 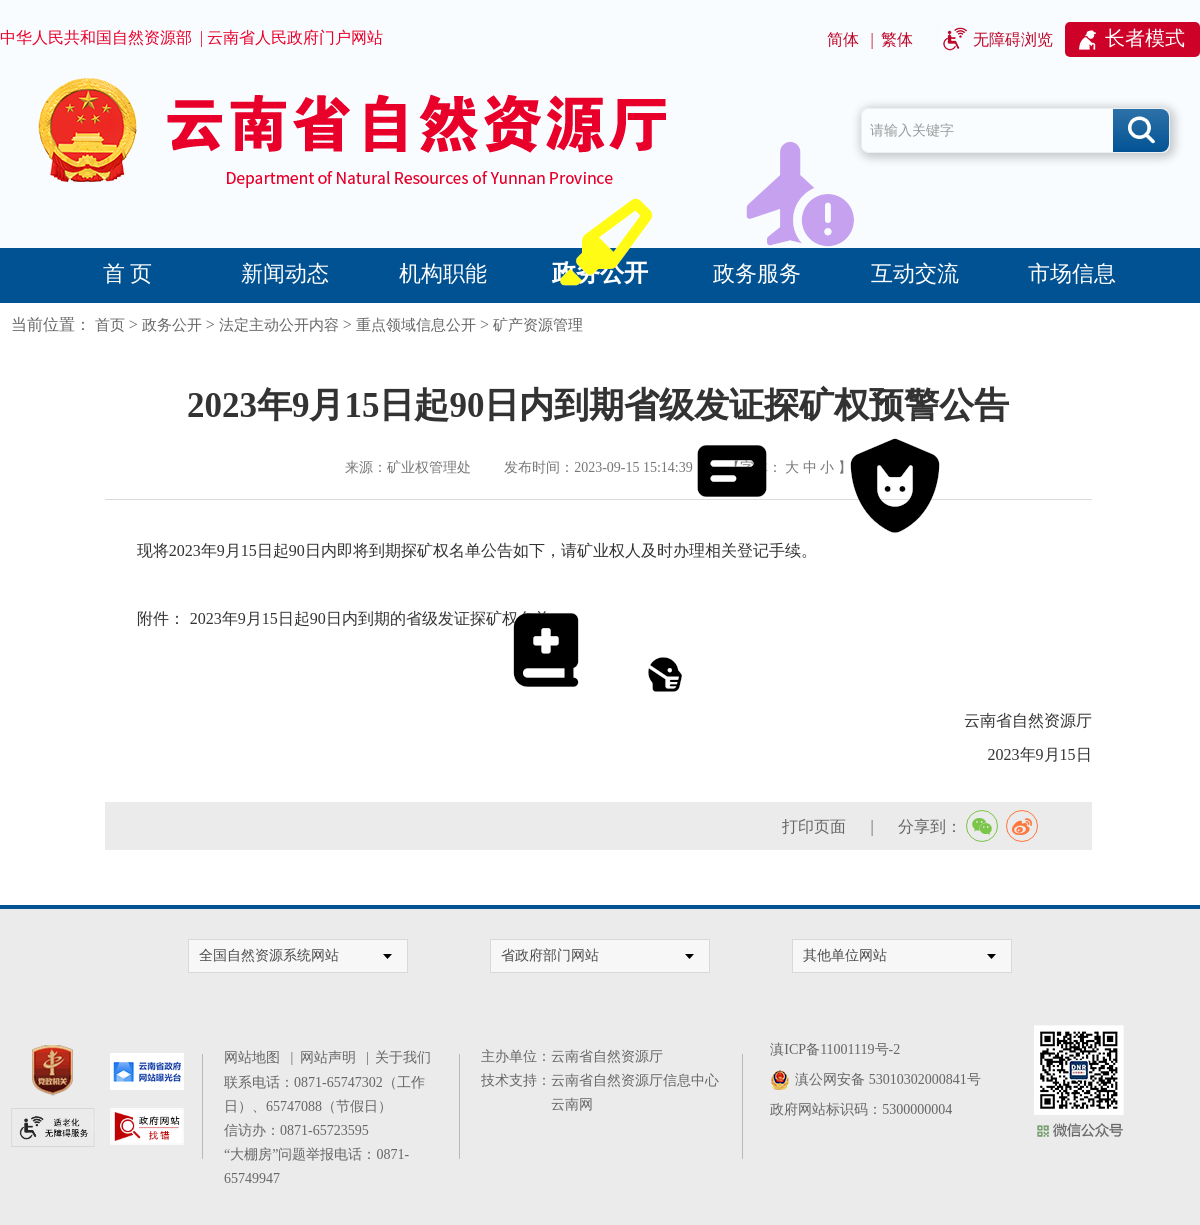 What do you see at coordinates (546, 650) in the screenshot?
I see `access medical records or health information` at bounding box center [546, 650].